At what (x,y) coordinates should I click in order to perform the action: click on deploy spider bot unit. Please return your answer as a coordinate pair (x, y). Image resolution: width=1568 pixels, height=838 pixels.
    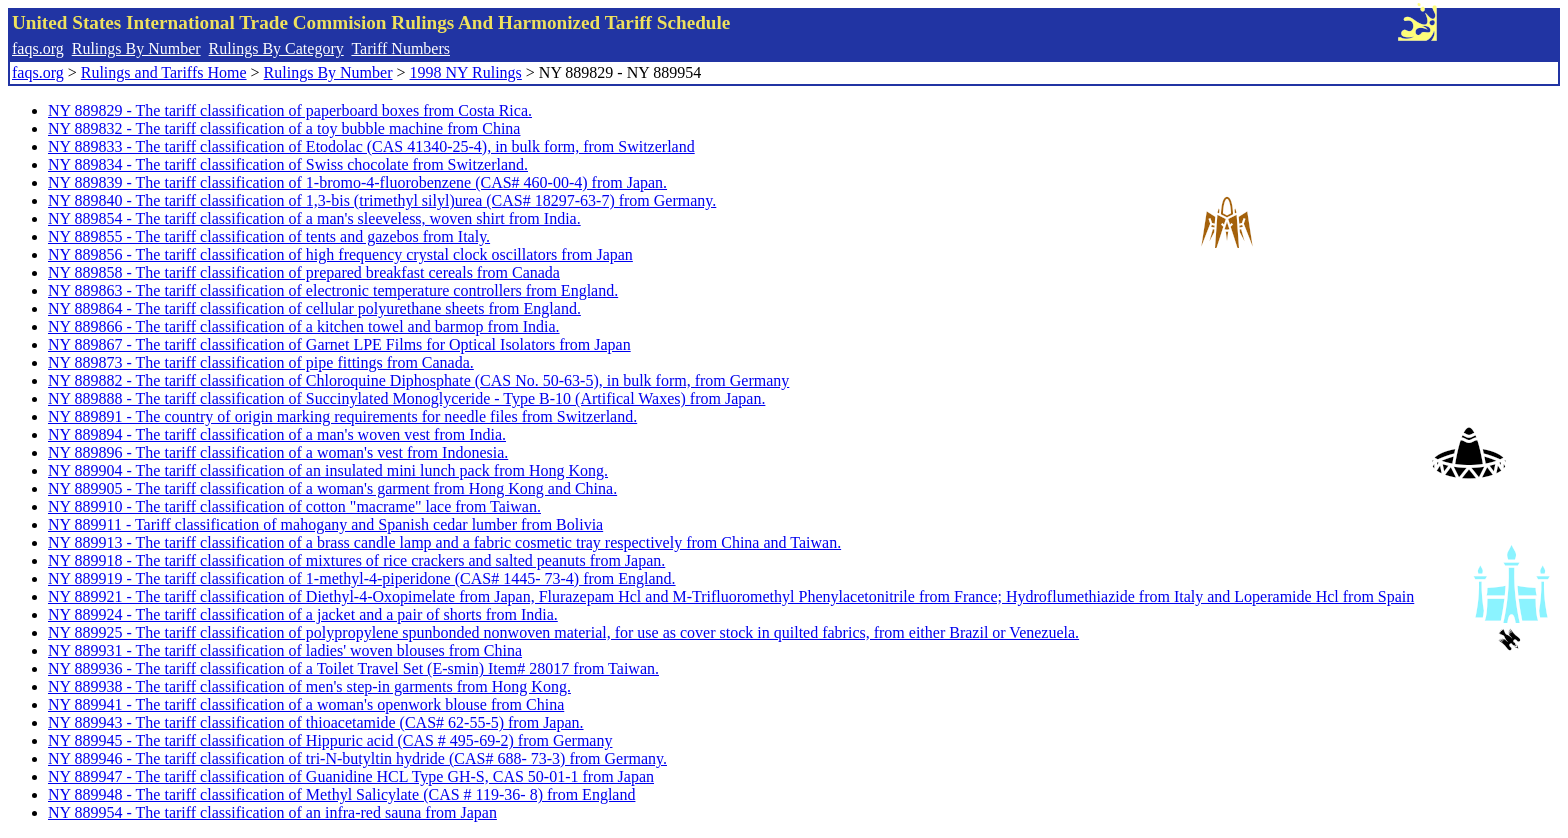
    Looking at the image, I should click on (1227, 222).